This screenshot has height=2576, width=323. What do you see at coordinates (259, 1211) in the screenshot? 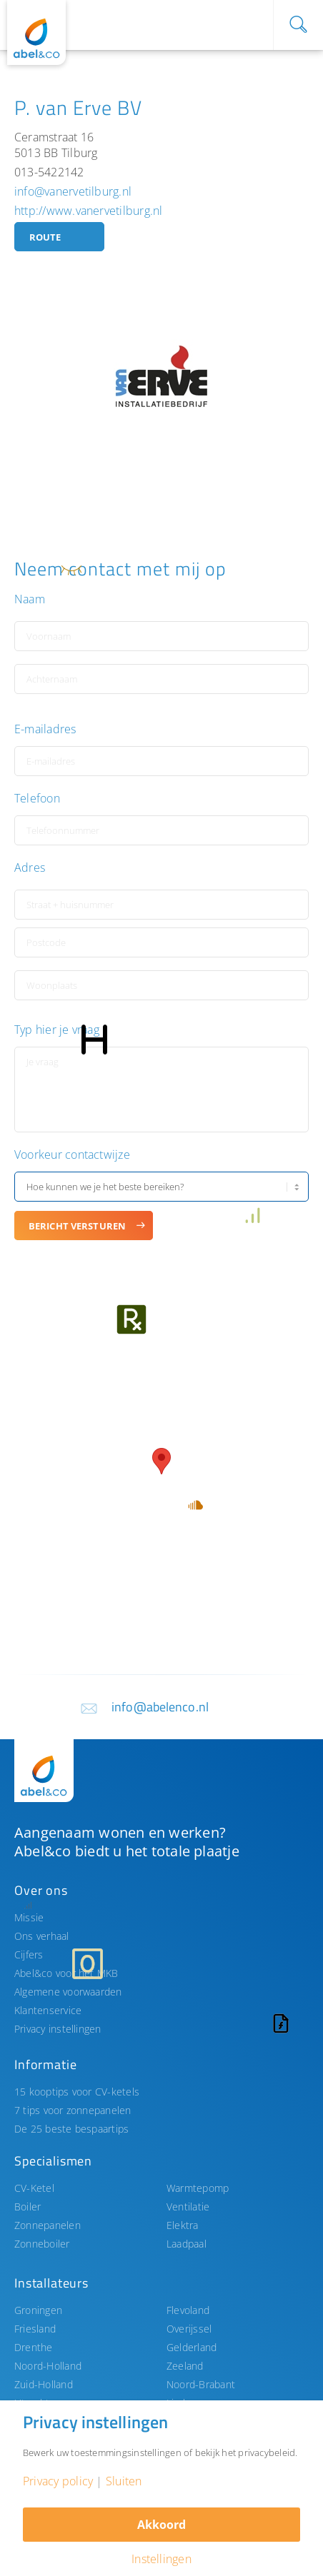
I see `indicates medium cellular signal strength` at bounding box center [259, 1211].